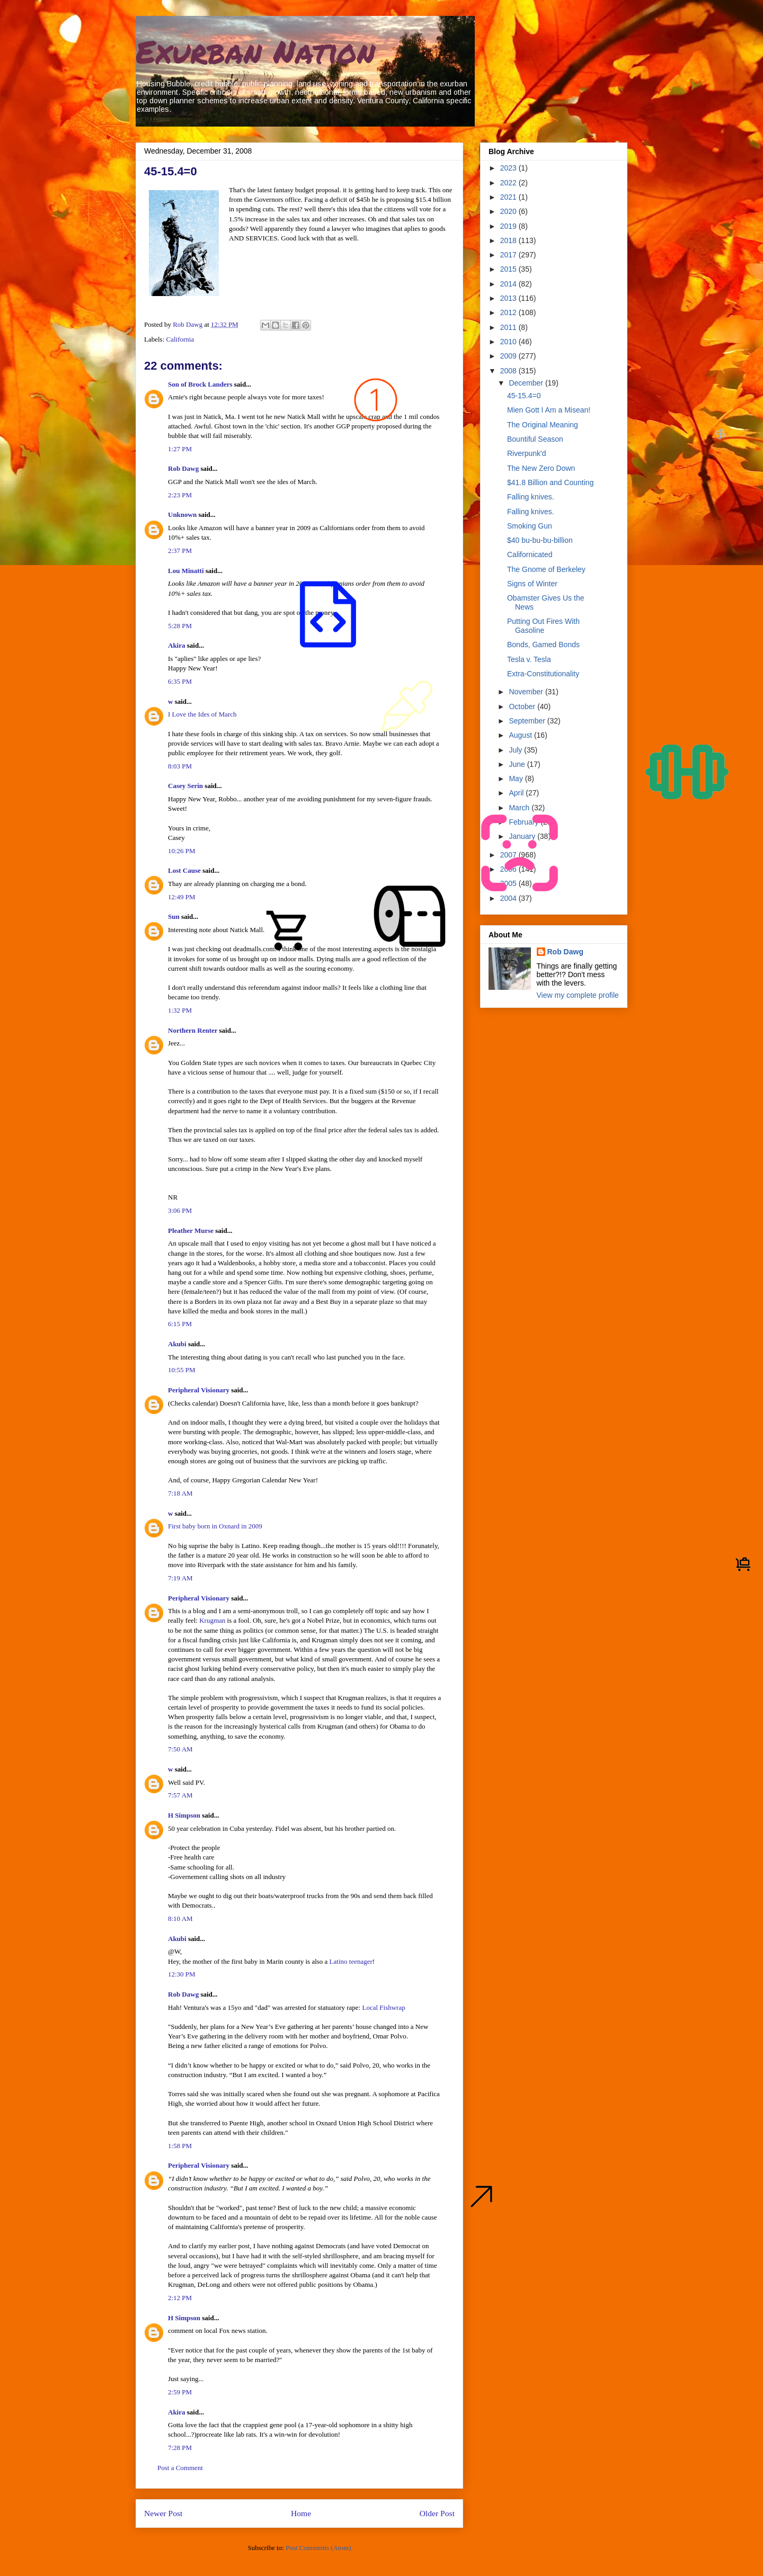 The height and width of the screenshot is (2576, 763). What do you see at coordinates (519, 853) in the screenshot?
I see `face id authentication failed` at bounding box center [519, 853].